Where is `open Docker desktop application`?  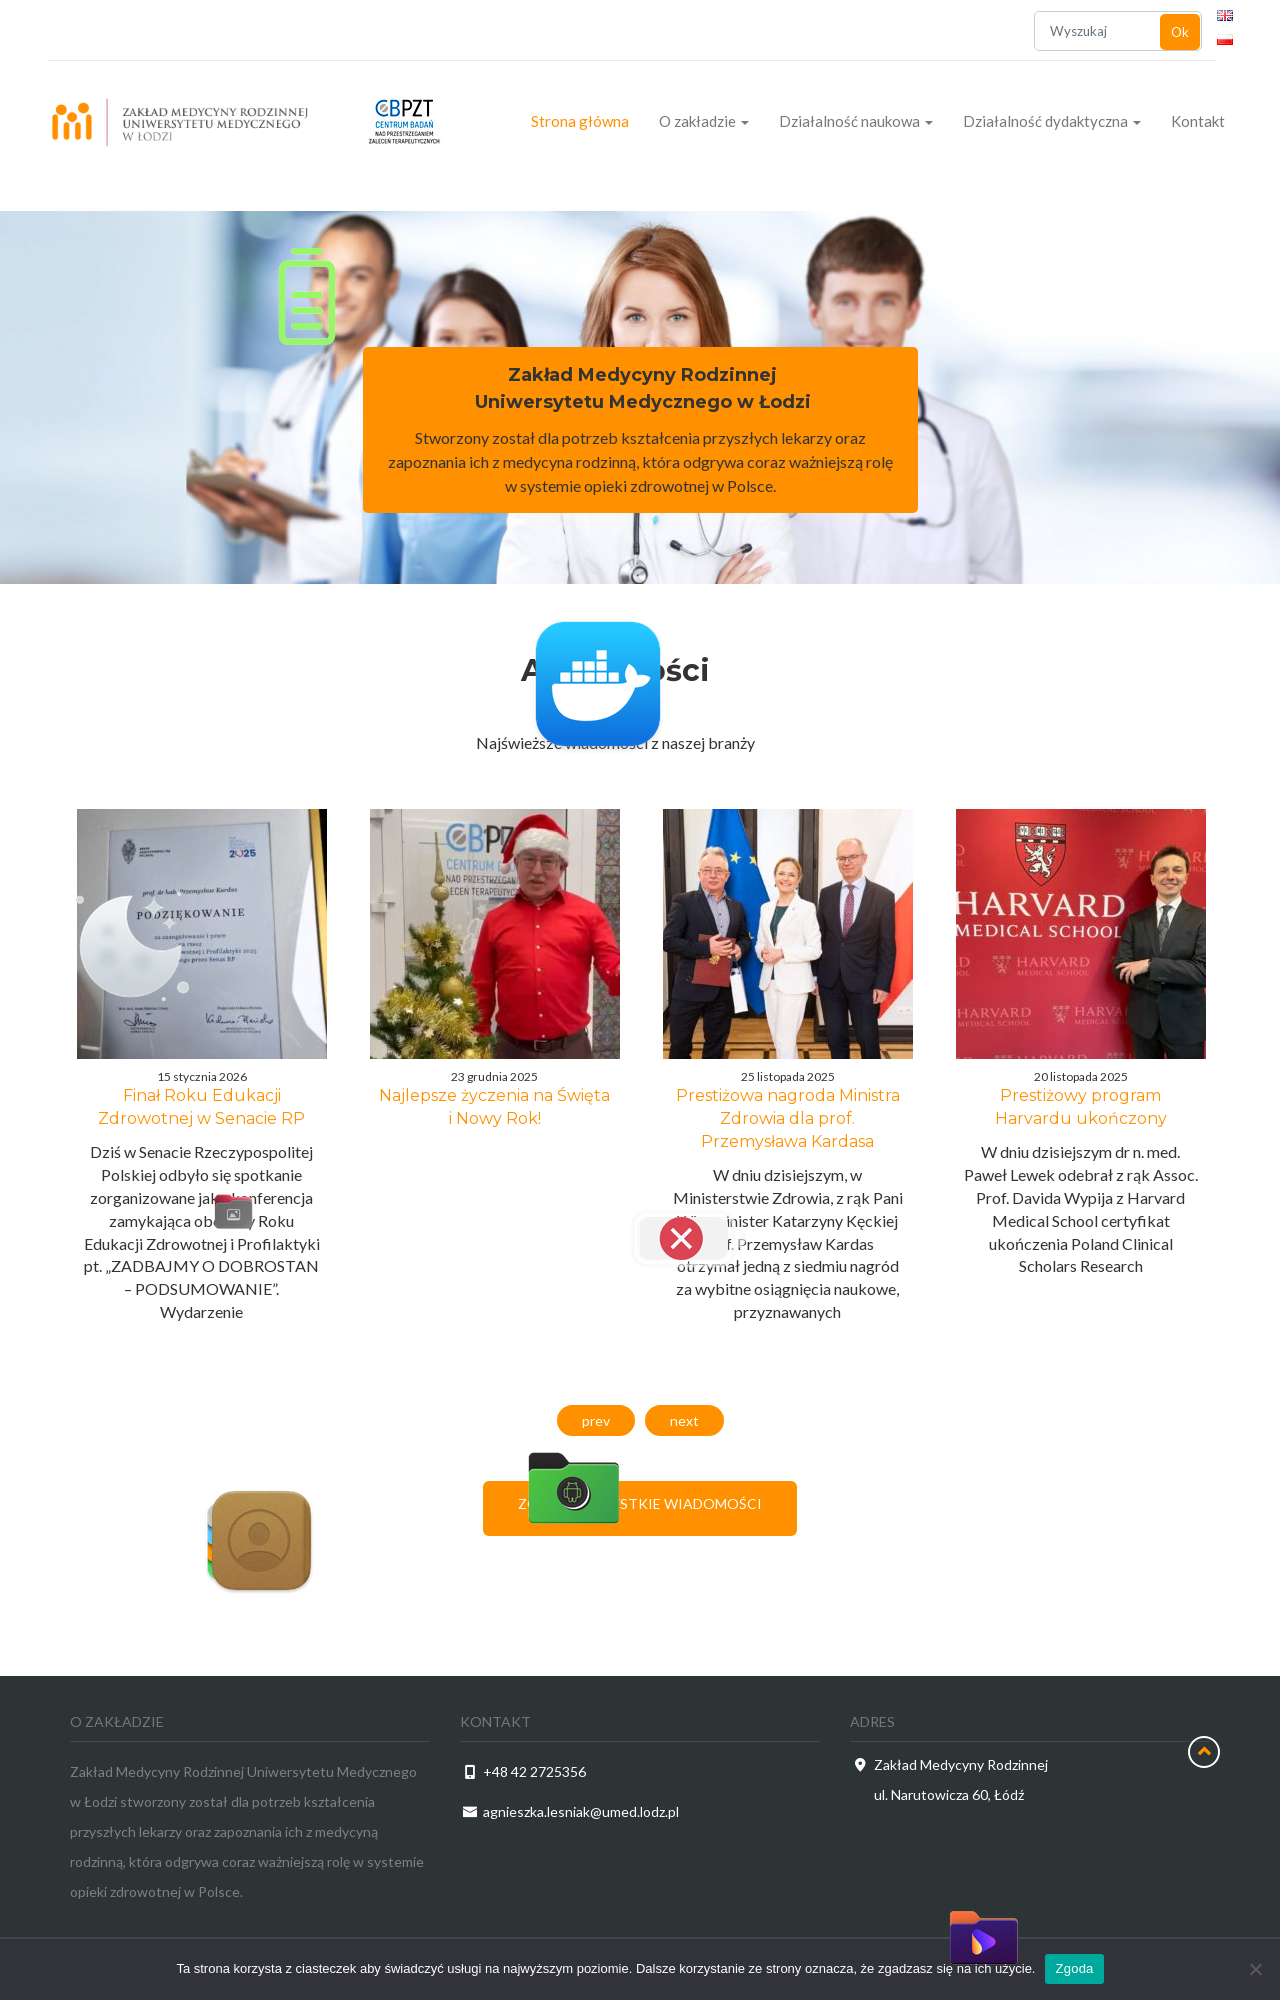 open Docker desktop application is located at coordinates (598, 684).